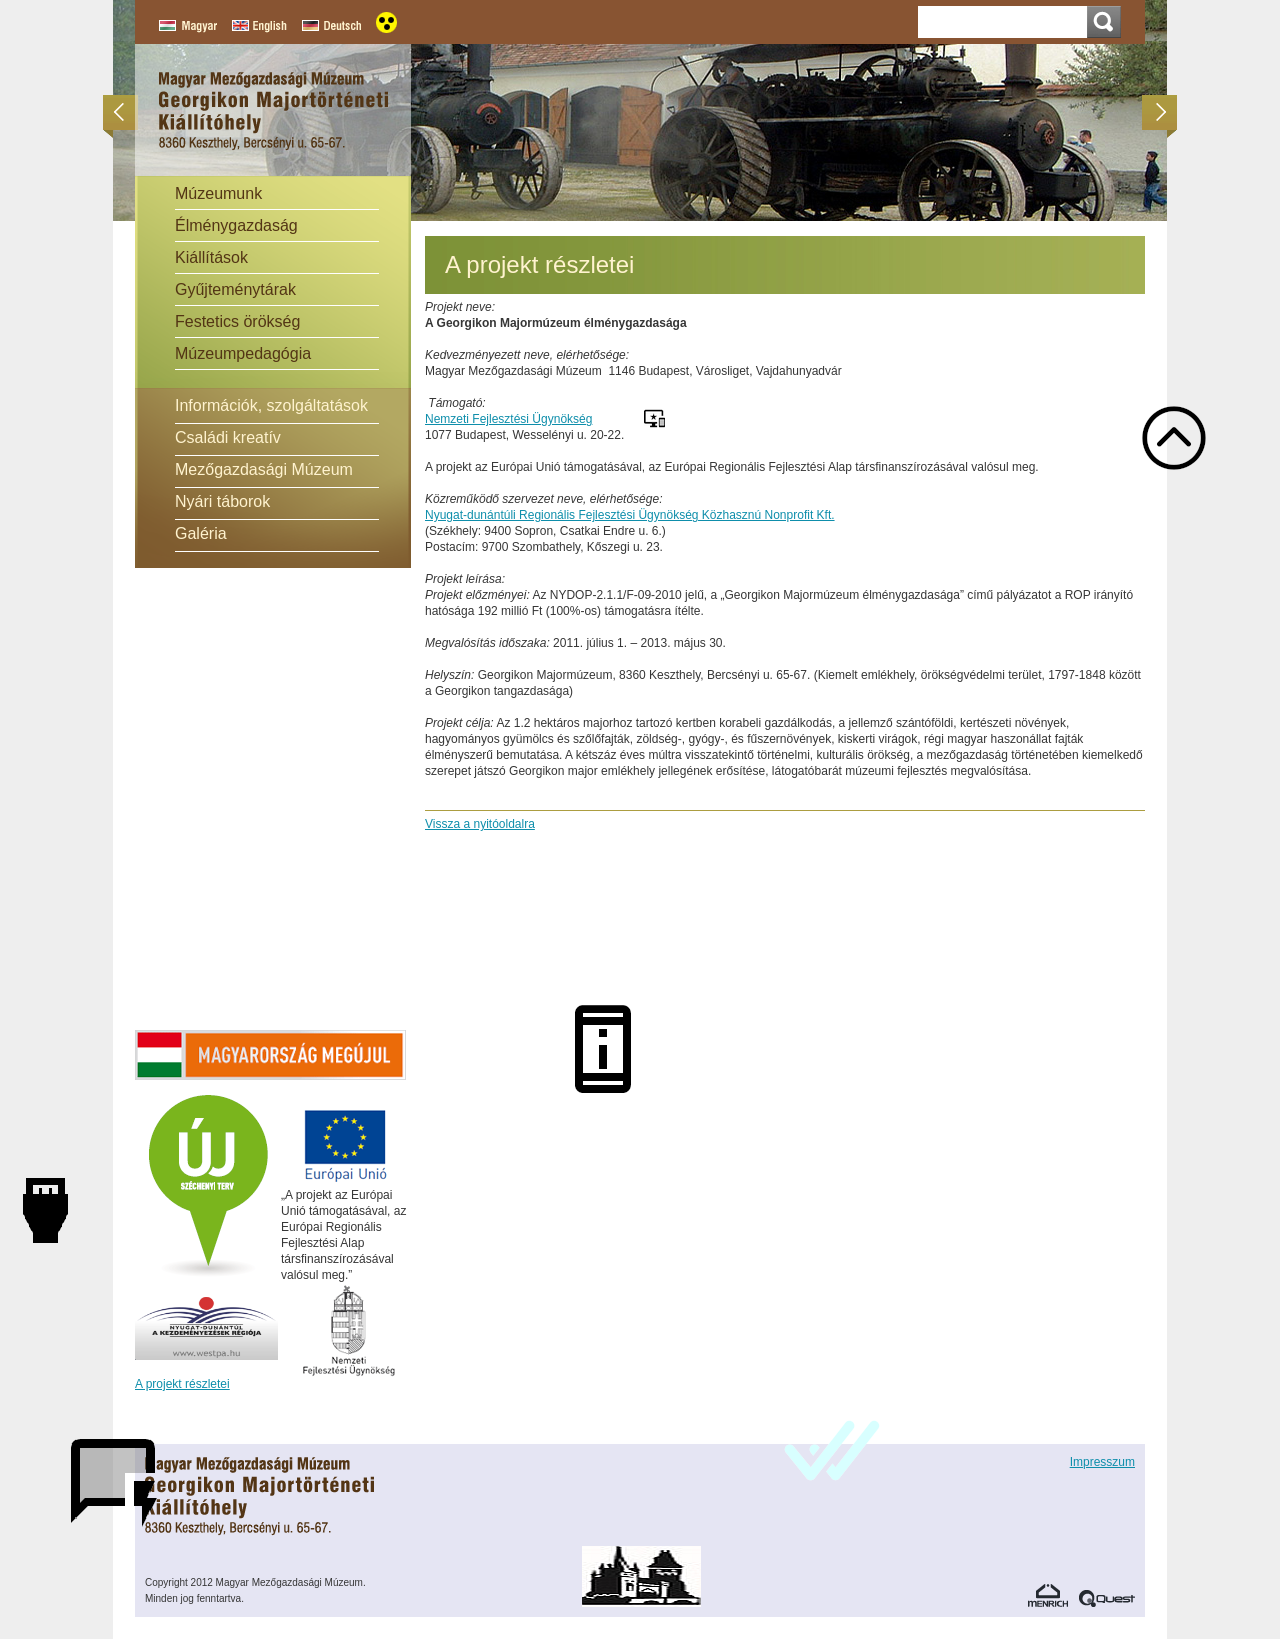  Describe the element at coordinates (1174, 438) in the screenshot. I see `scroll to top of page` at that location.